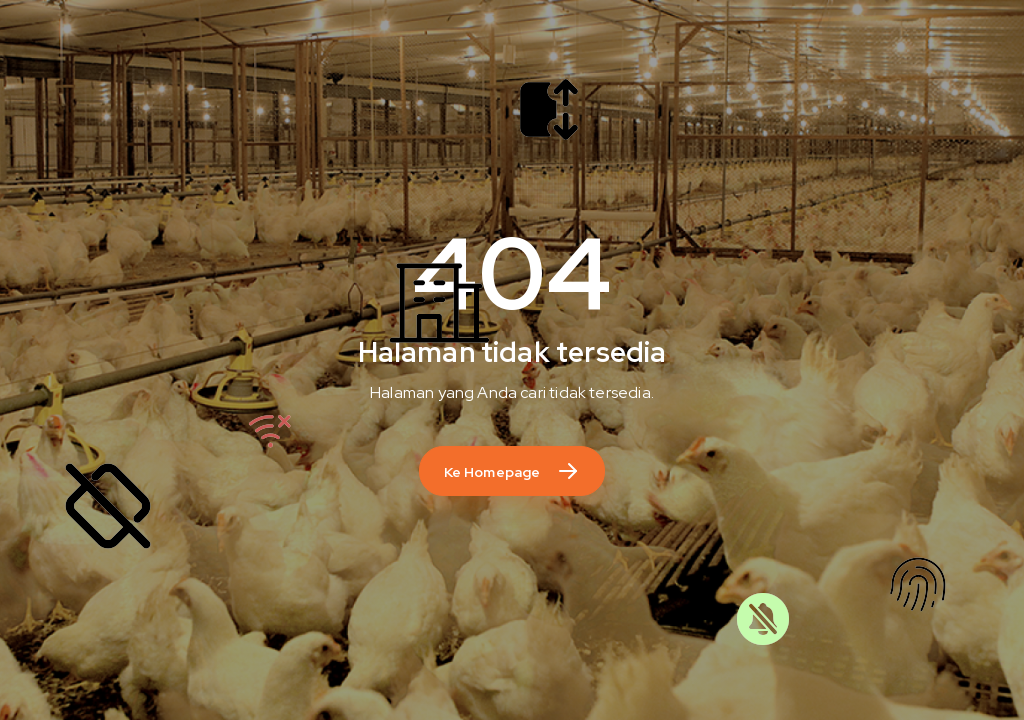 Image resolution: width=1024 pixels, height=720 pixels. I want to click on view office or workplace location, so click(436, 303).